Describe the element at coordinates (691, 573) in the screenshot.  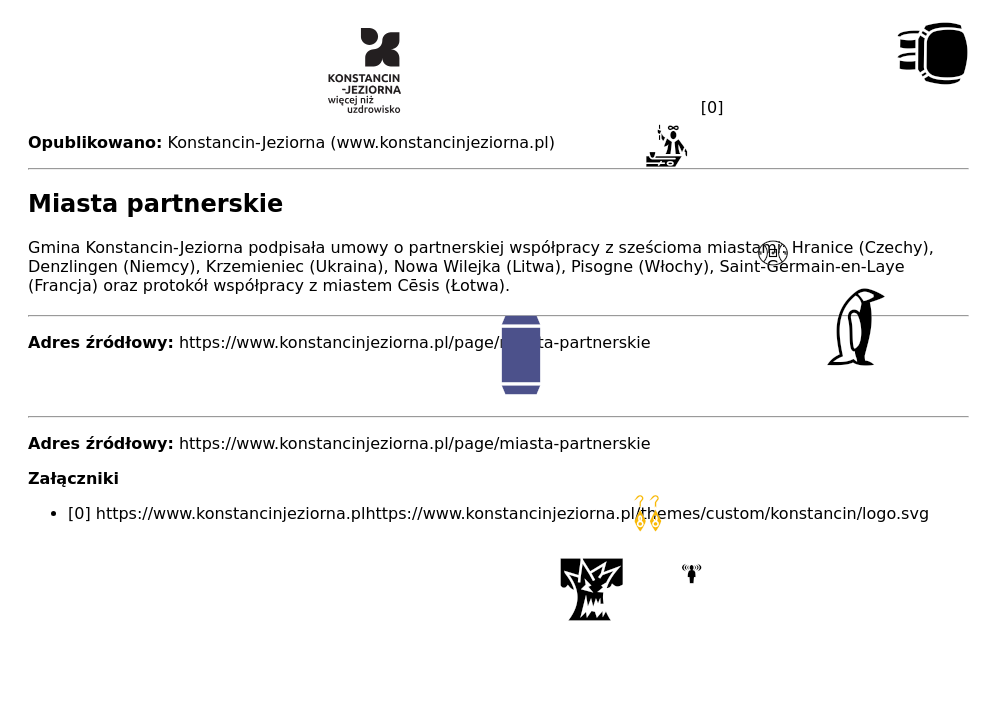
I see `indicates active awareness or alert mode` at that location.